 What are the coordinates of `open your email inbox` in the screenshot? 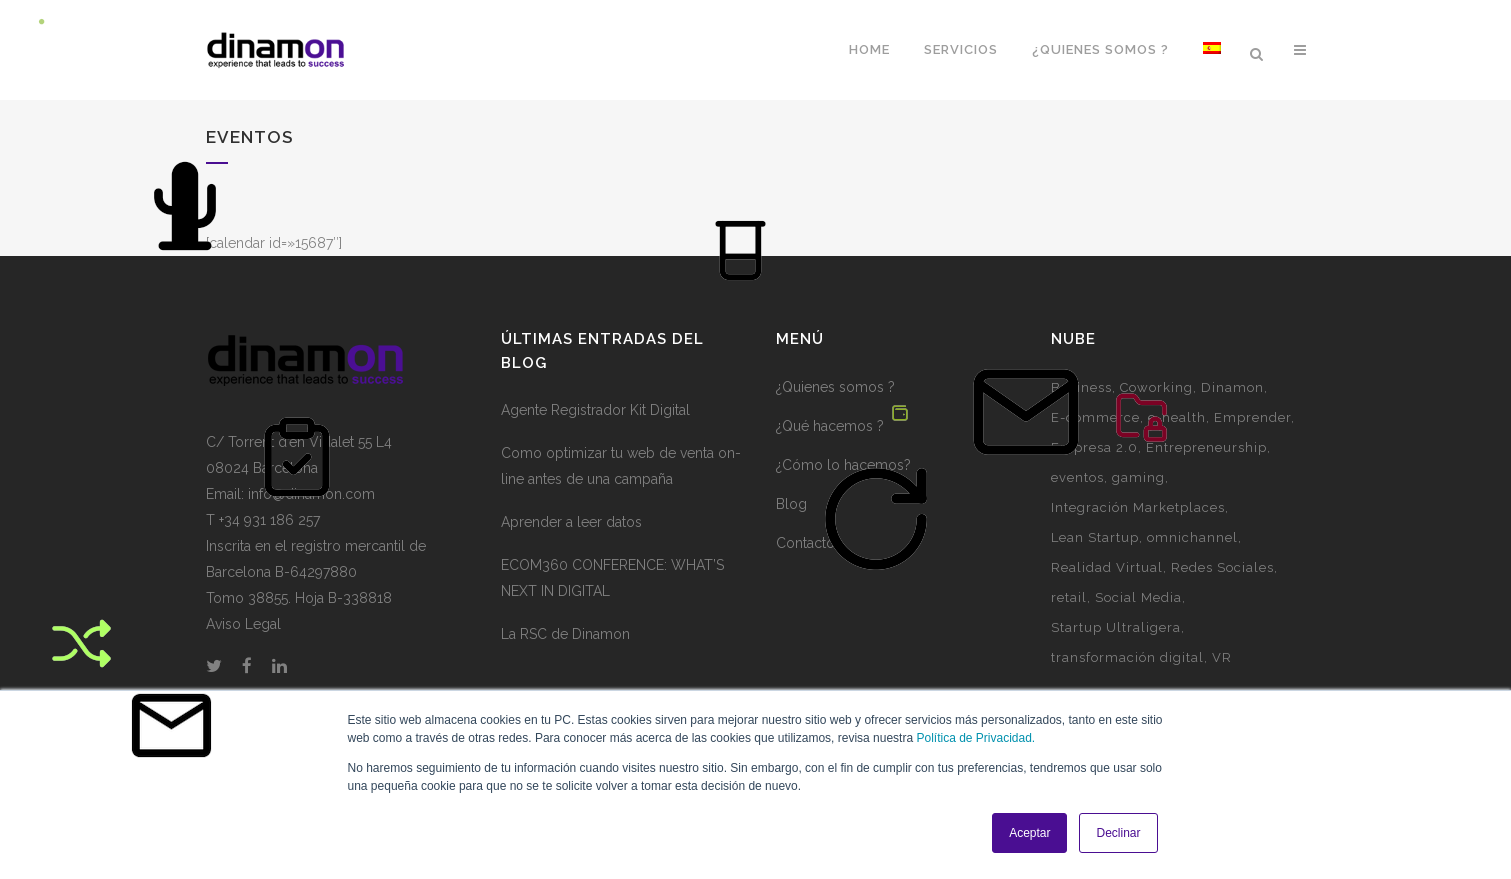 It's located at (1026, 412).